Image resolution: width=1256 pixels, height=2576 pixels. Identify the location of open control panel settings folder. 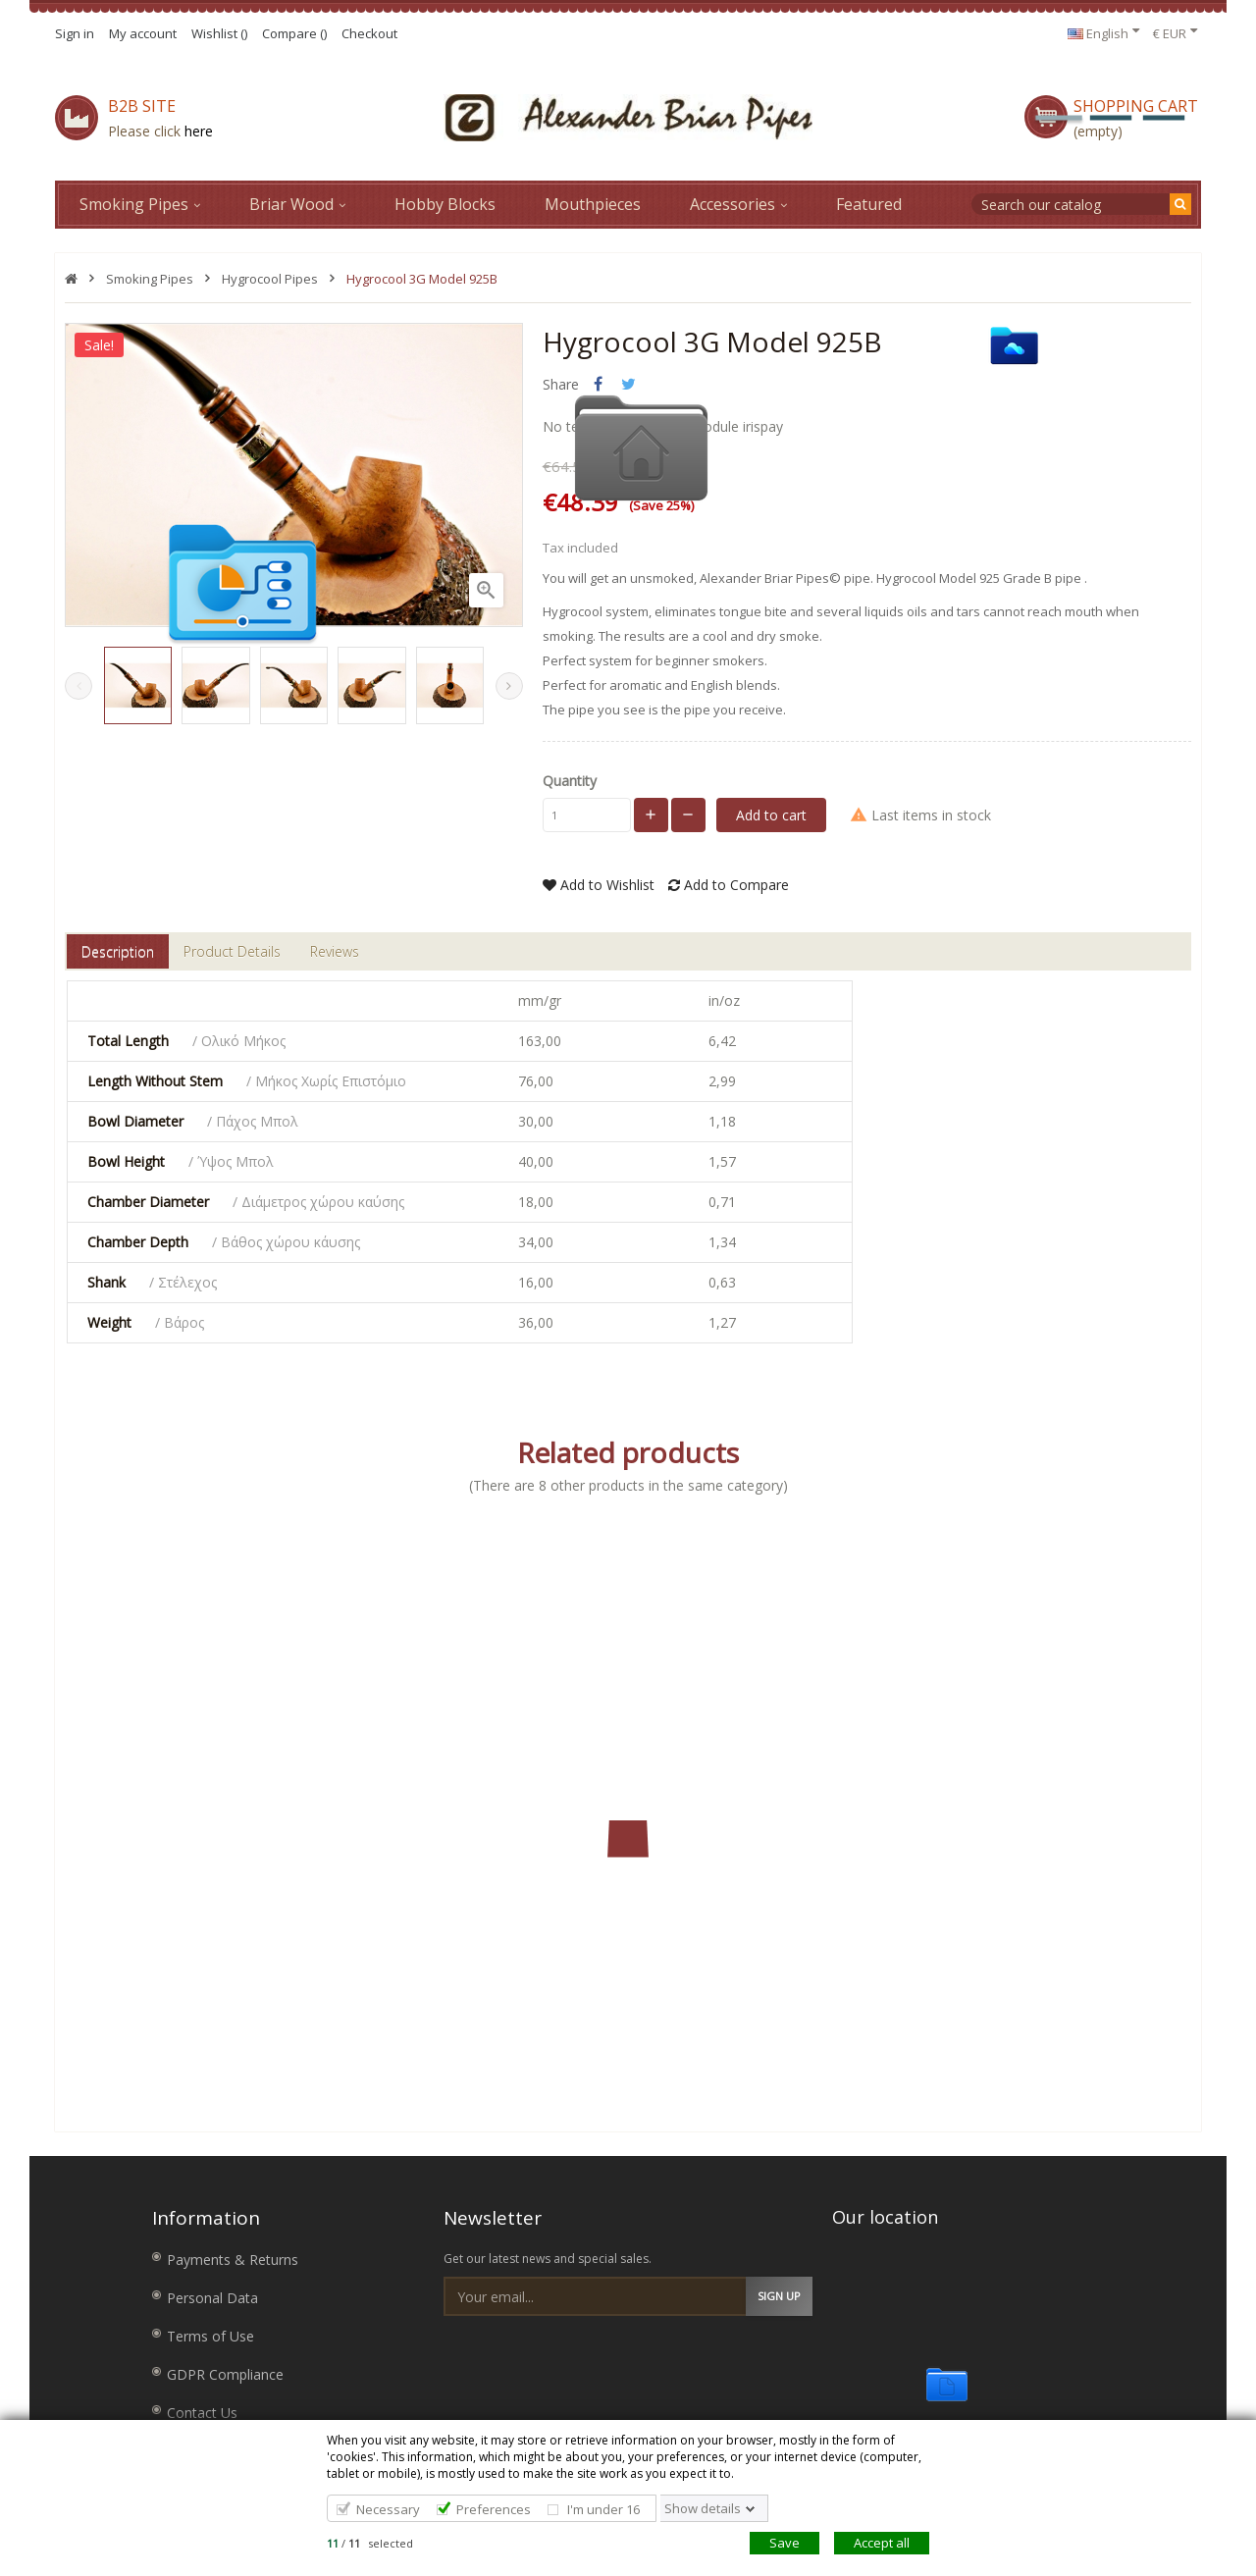
(241, 586).